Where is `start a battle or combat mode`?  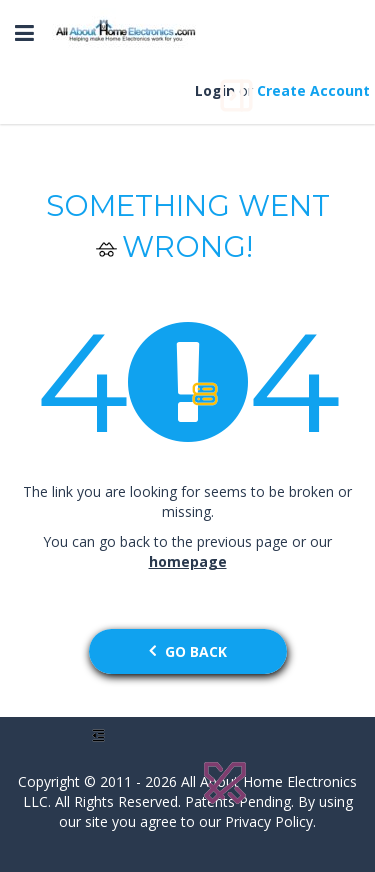
start a battle or combat mode is located at coordinates (225, 783).